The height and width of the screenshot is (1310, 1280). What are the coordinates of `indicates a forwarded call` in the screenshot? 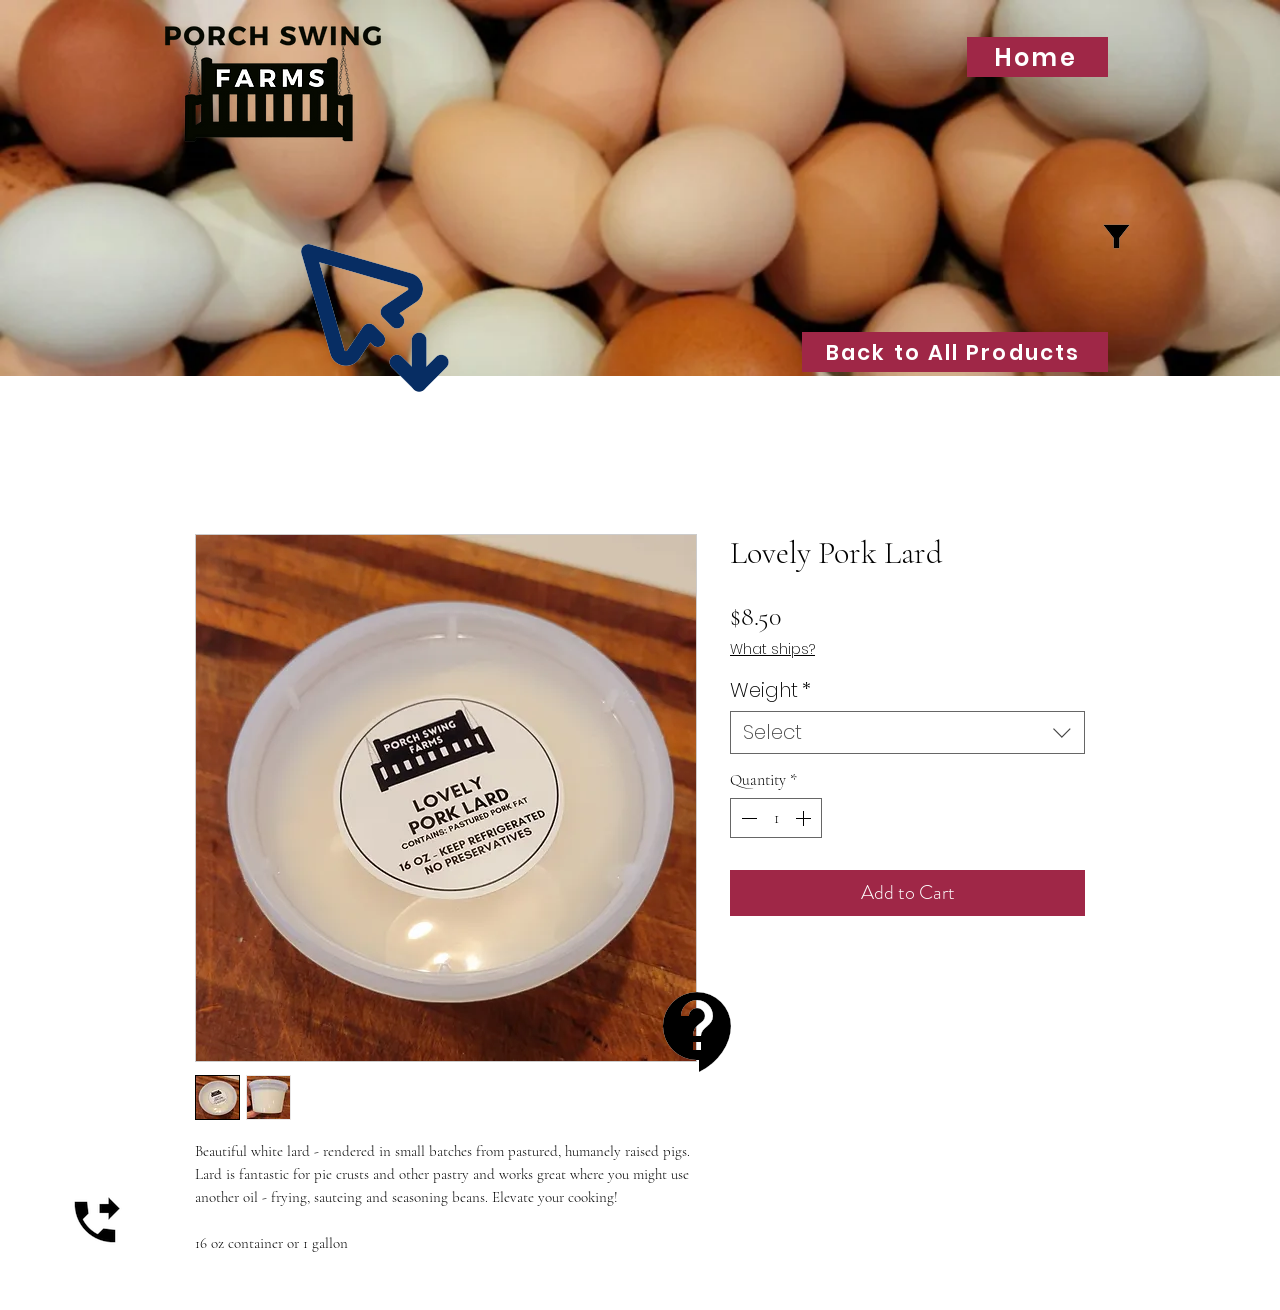 It's located at (95, 1222).